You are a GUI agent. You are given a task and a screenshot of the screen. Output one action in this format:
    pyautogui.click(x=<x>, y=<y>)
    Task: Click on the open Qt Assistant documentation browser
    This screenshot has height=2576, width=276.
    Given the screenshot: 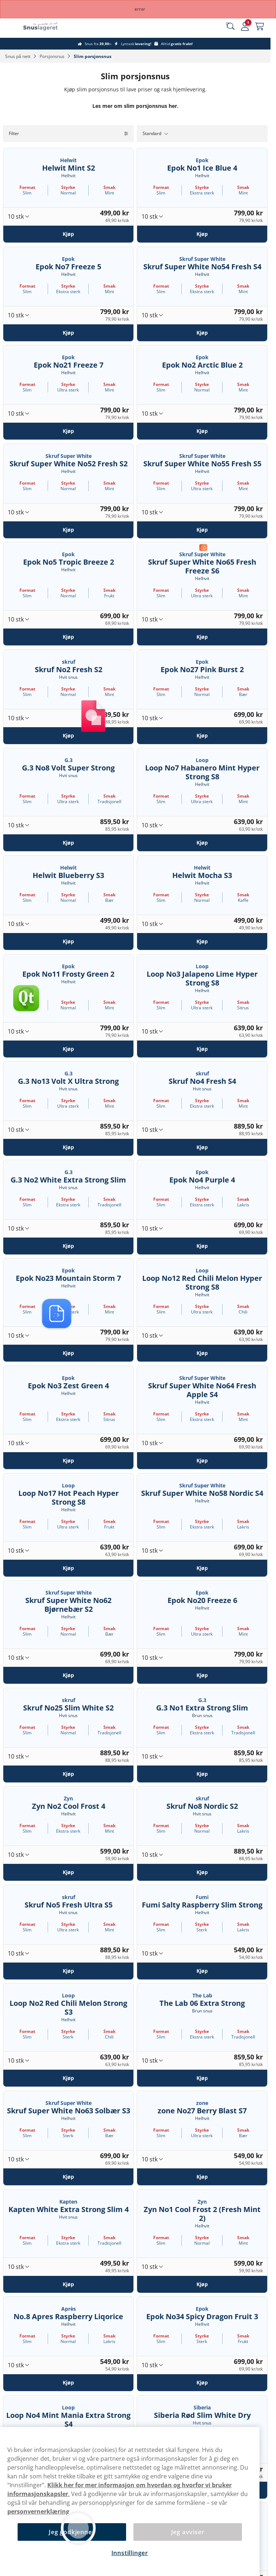 What is the action you would take?
    pyautogui.click(x=26, y=998)
    